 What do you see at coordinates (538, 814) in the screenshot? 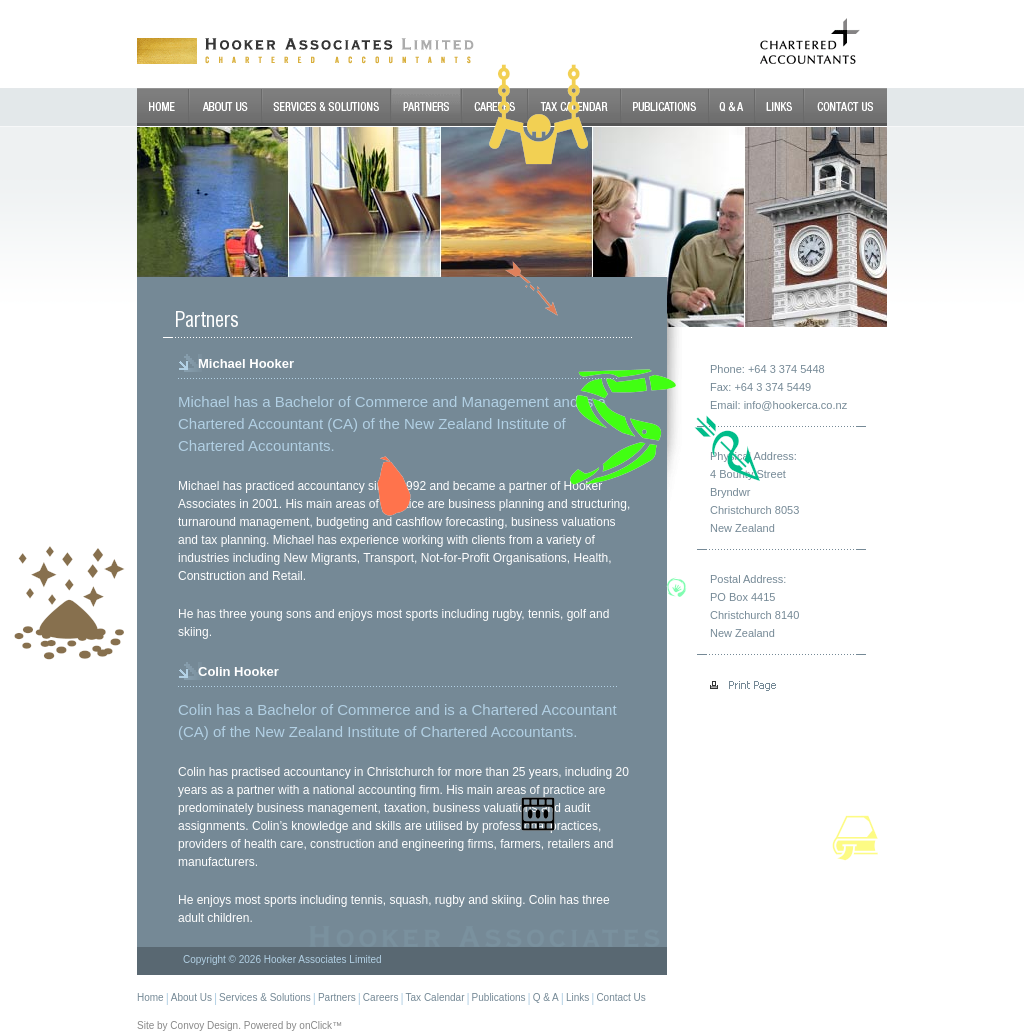
I see `view video or film content` at bounding box center [538, 814].